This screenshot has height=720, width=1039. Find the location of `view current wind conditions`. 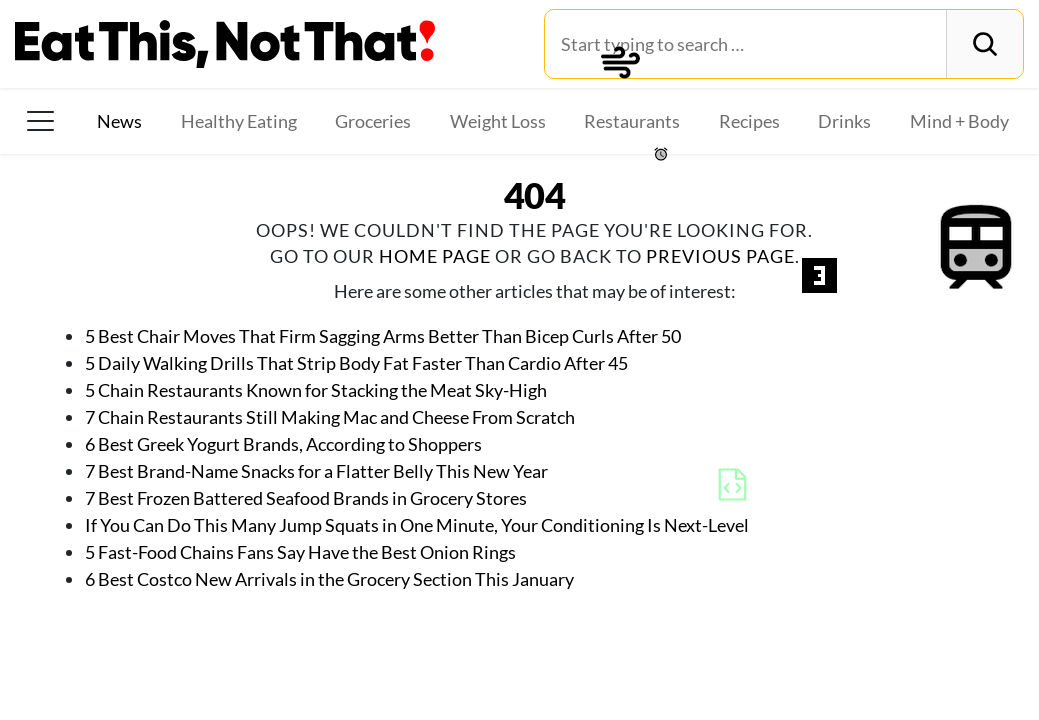

view current wind conditions is located at coordinates (620, 62).